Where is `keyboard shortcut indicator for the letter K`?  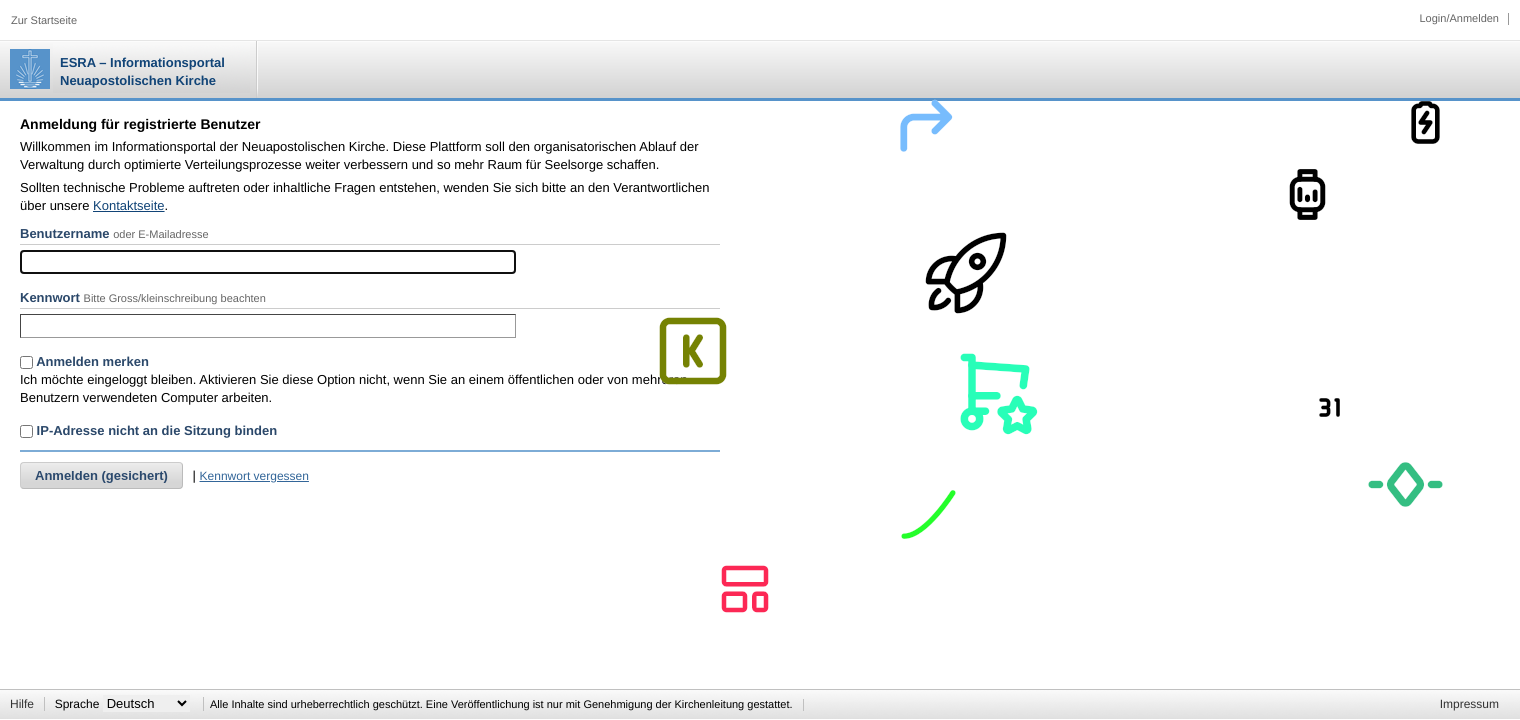
keyboard shortcut indicator for the letter K is located at coordinates (693, 351).